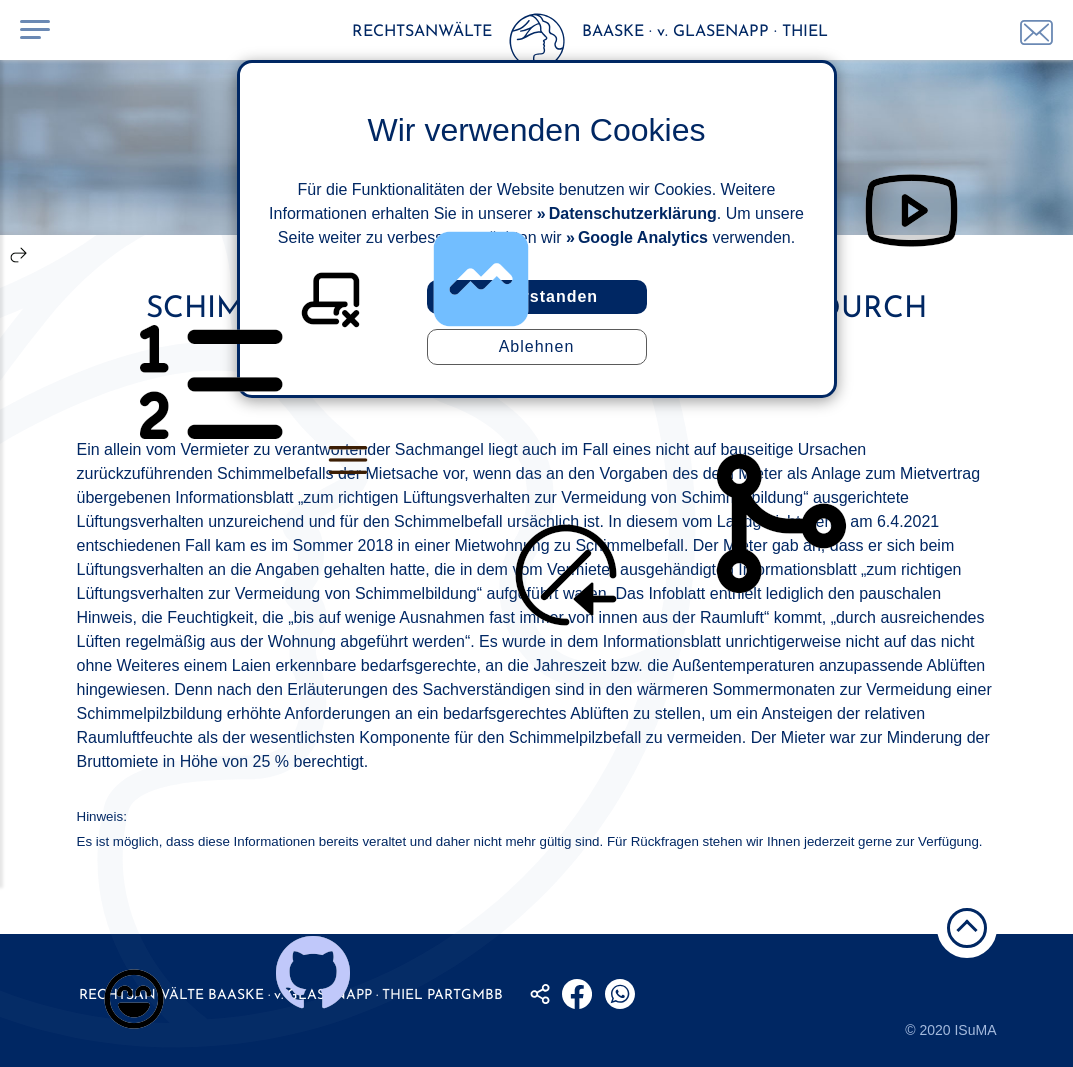 This screenshot has width=1073, height=1067. I want to click on open YouTube app, so click(911, 210).